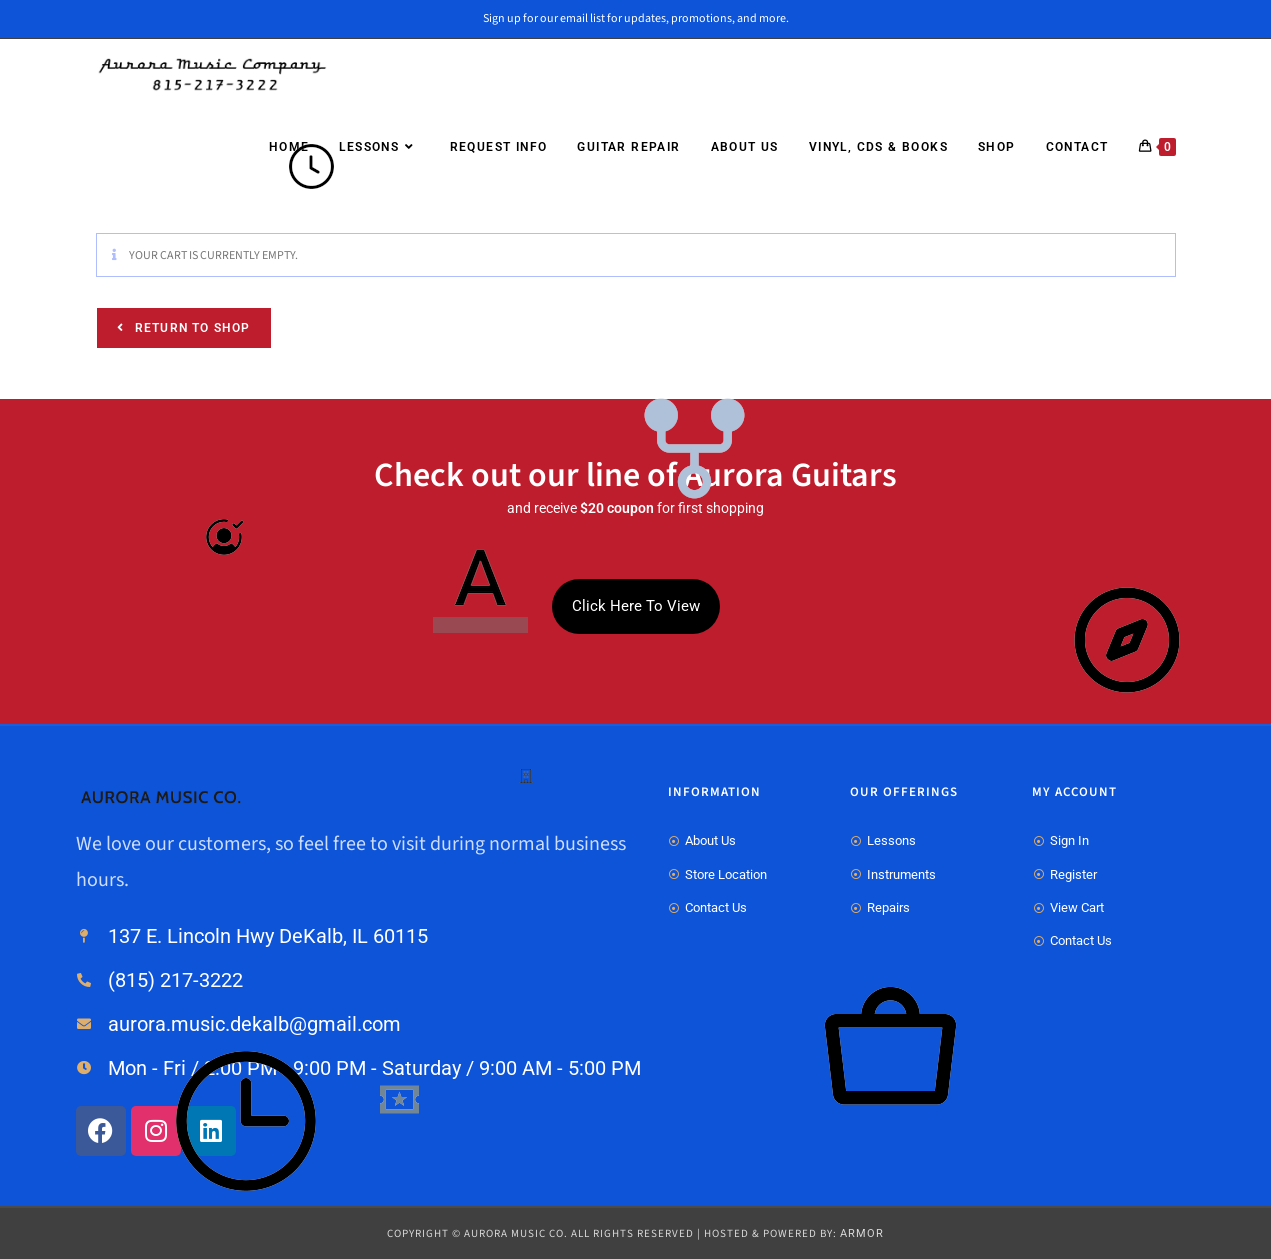  Describe the element at coordinates (399, 1099) in the screenshot. I see `view your tickets or passes` at that location.